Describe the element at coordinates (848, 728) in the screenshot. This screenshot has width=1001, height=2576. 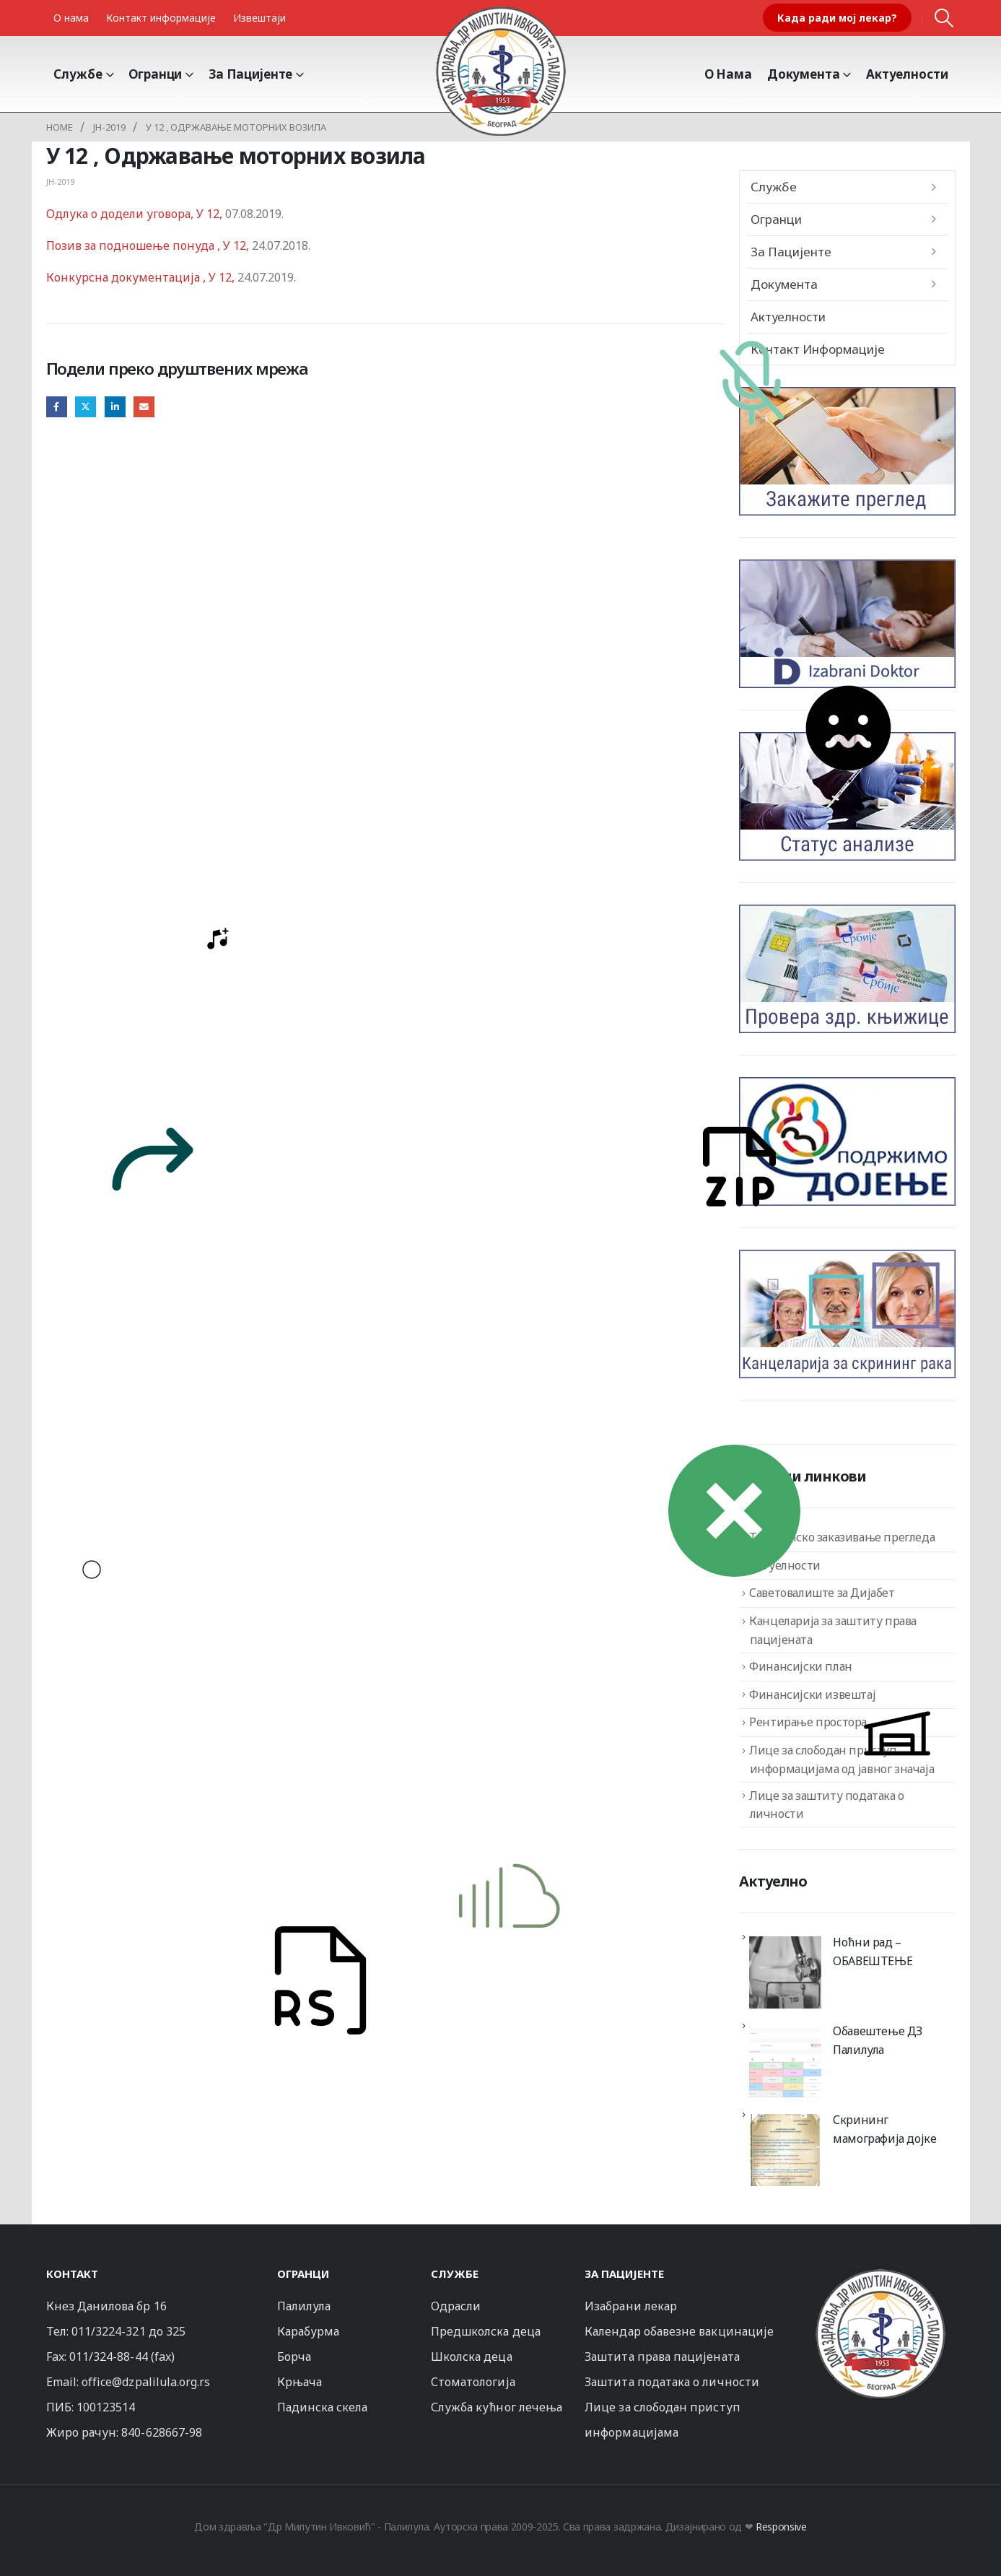
I see `indicates a nervous or anxious status` at that location.